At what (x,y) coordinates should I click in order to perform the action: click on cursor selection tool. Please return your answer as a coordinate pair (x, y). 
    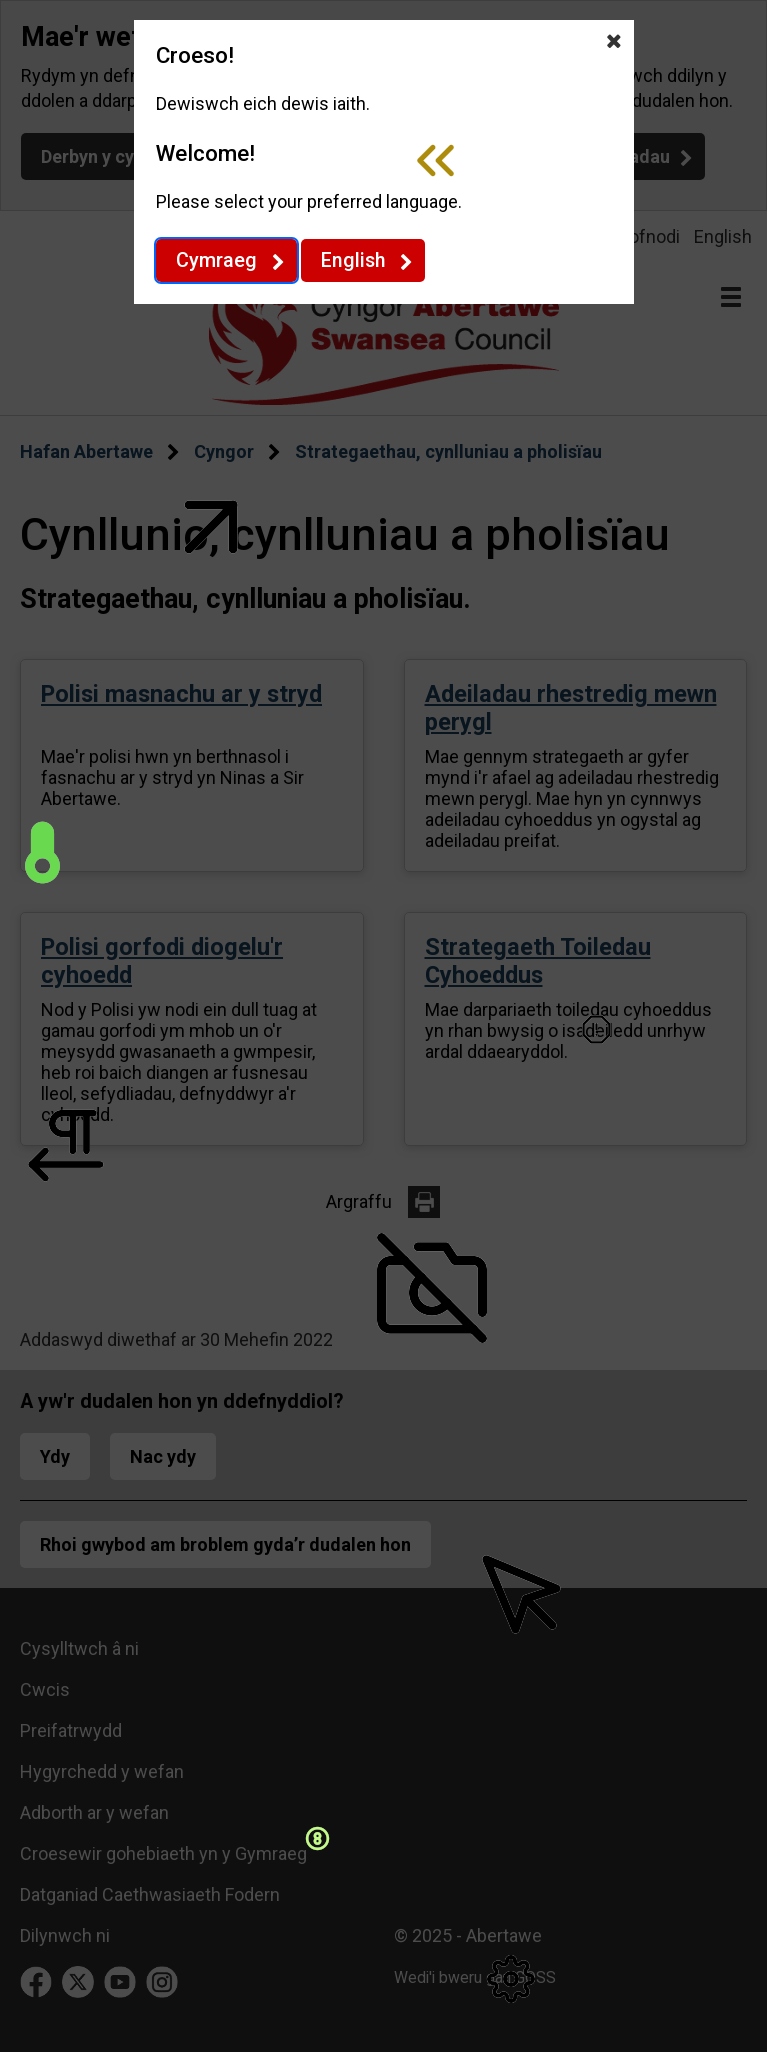
    Looking at the image, I should click on (523, 1596).